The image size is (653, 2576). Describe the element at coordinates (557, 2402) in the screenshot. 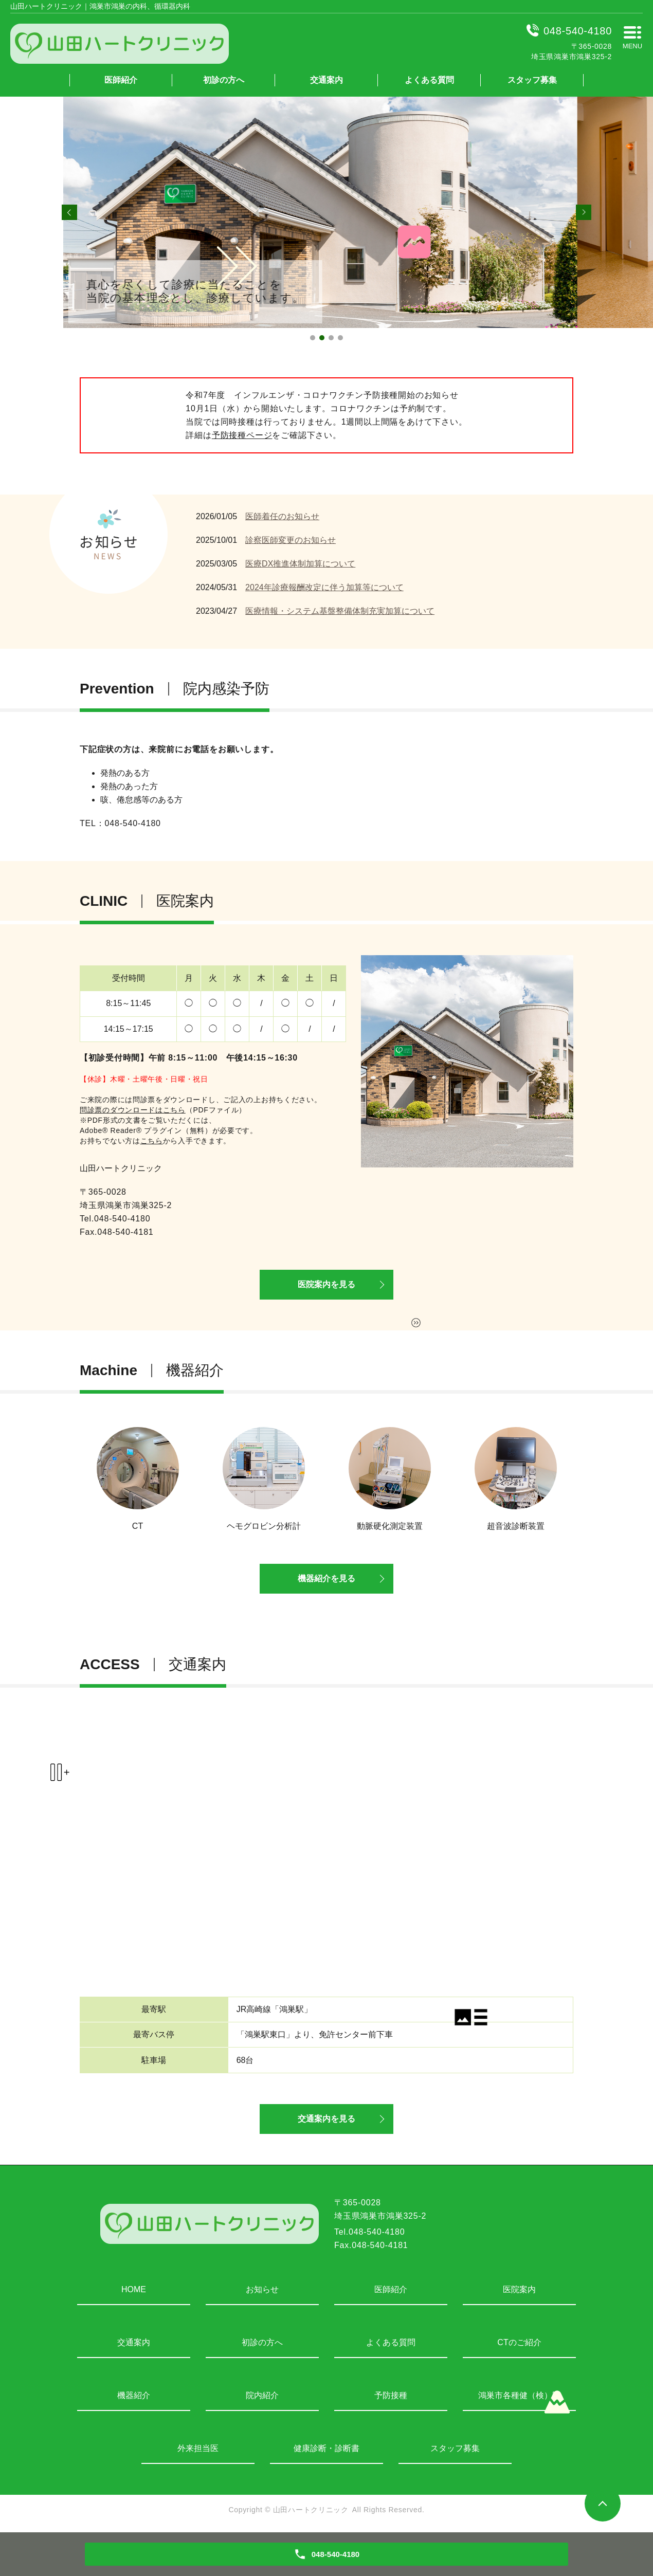

I see `view outdoor or nature-related content` at that location.